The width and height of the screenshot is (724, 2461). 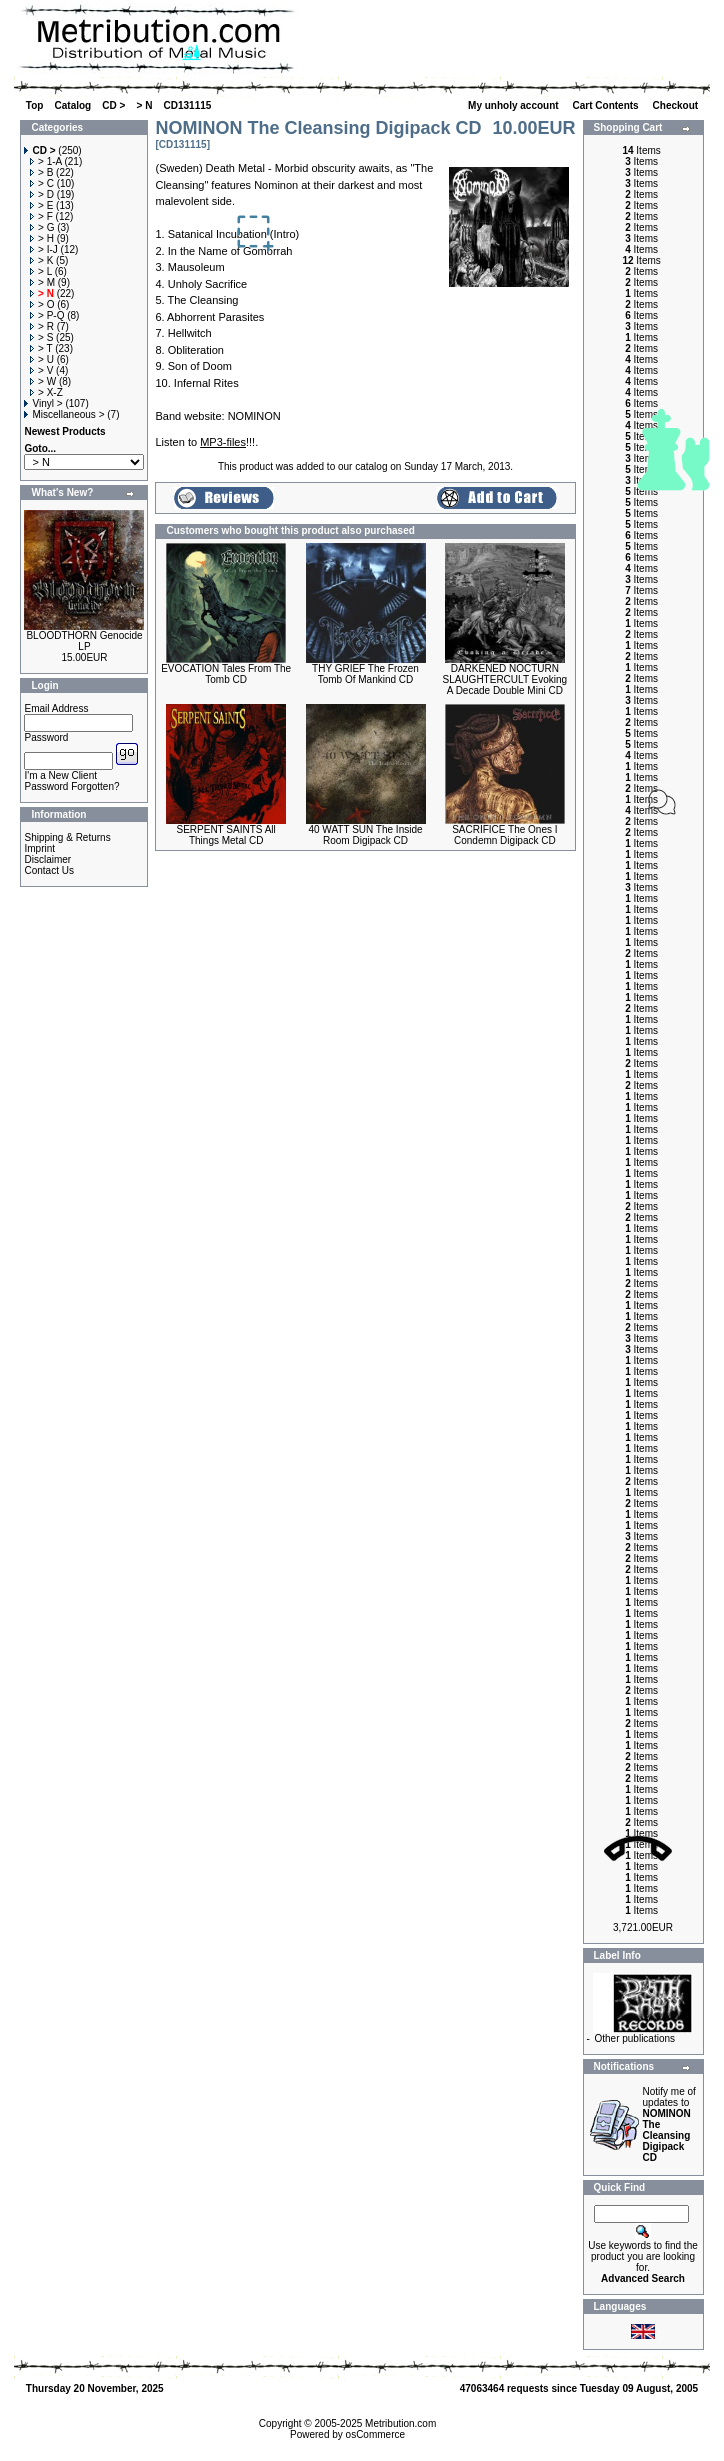 I want to click on add to current selection, so click(x=253, y=231).